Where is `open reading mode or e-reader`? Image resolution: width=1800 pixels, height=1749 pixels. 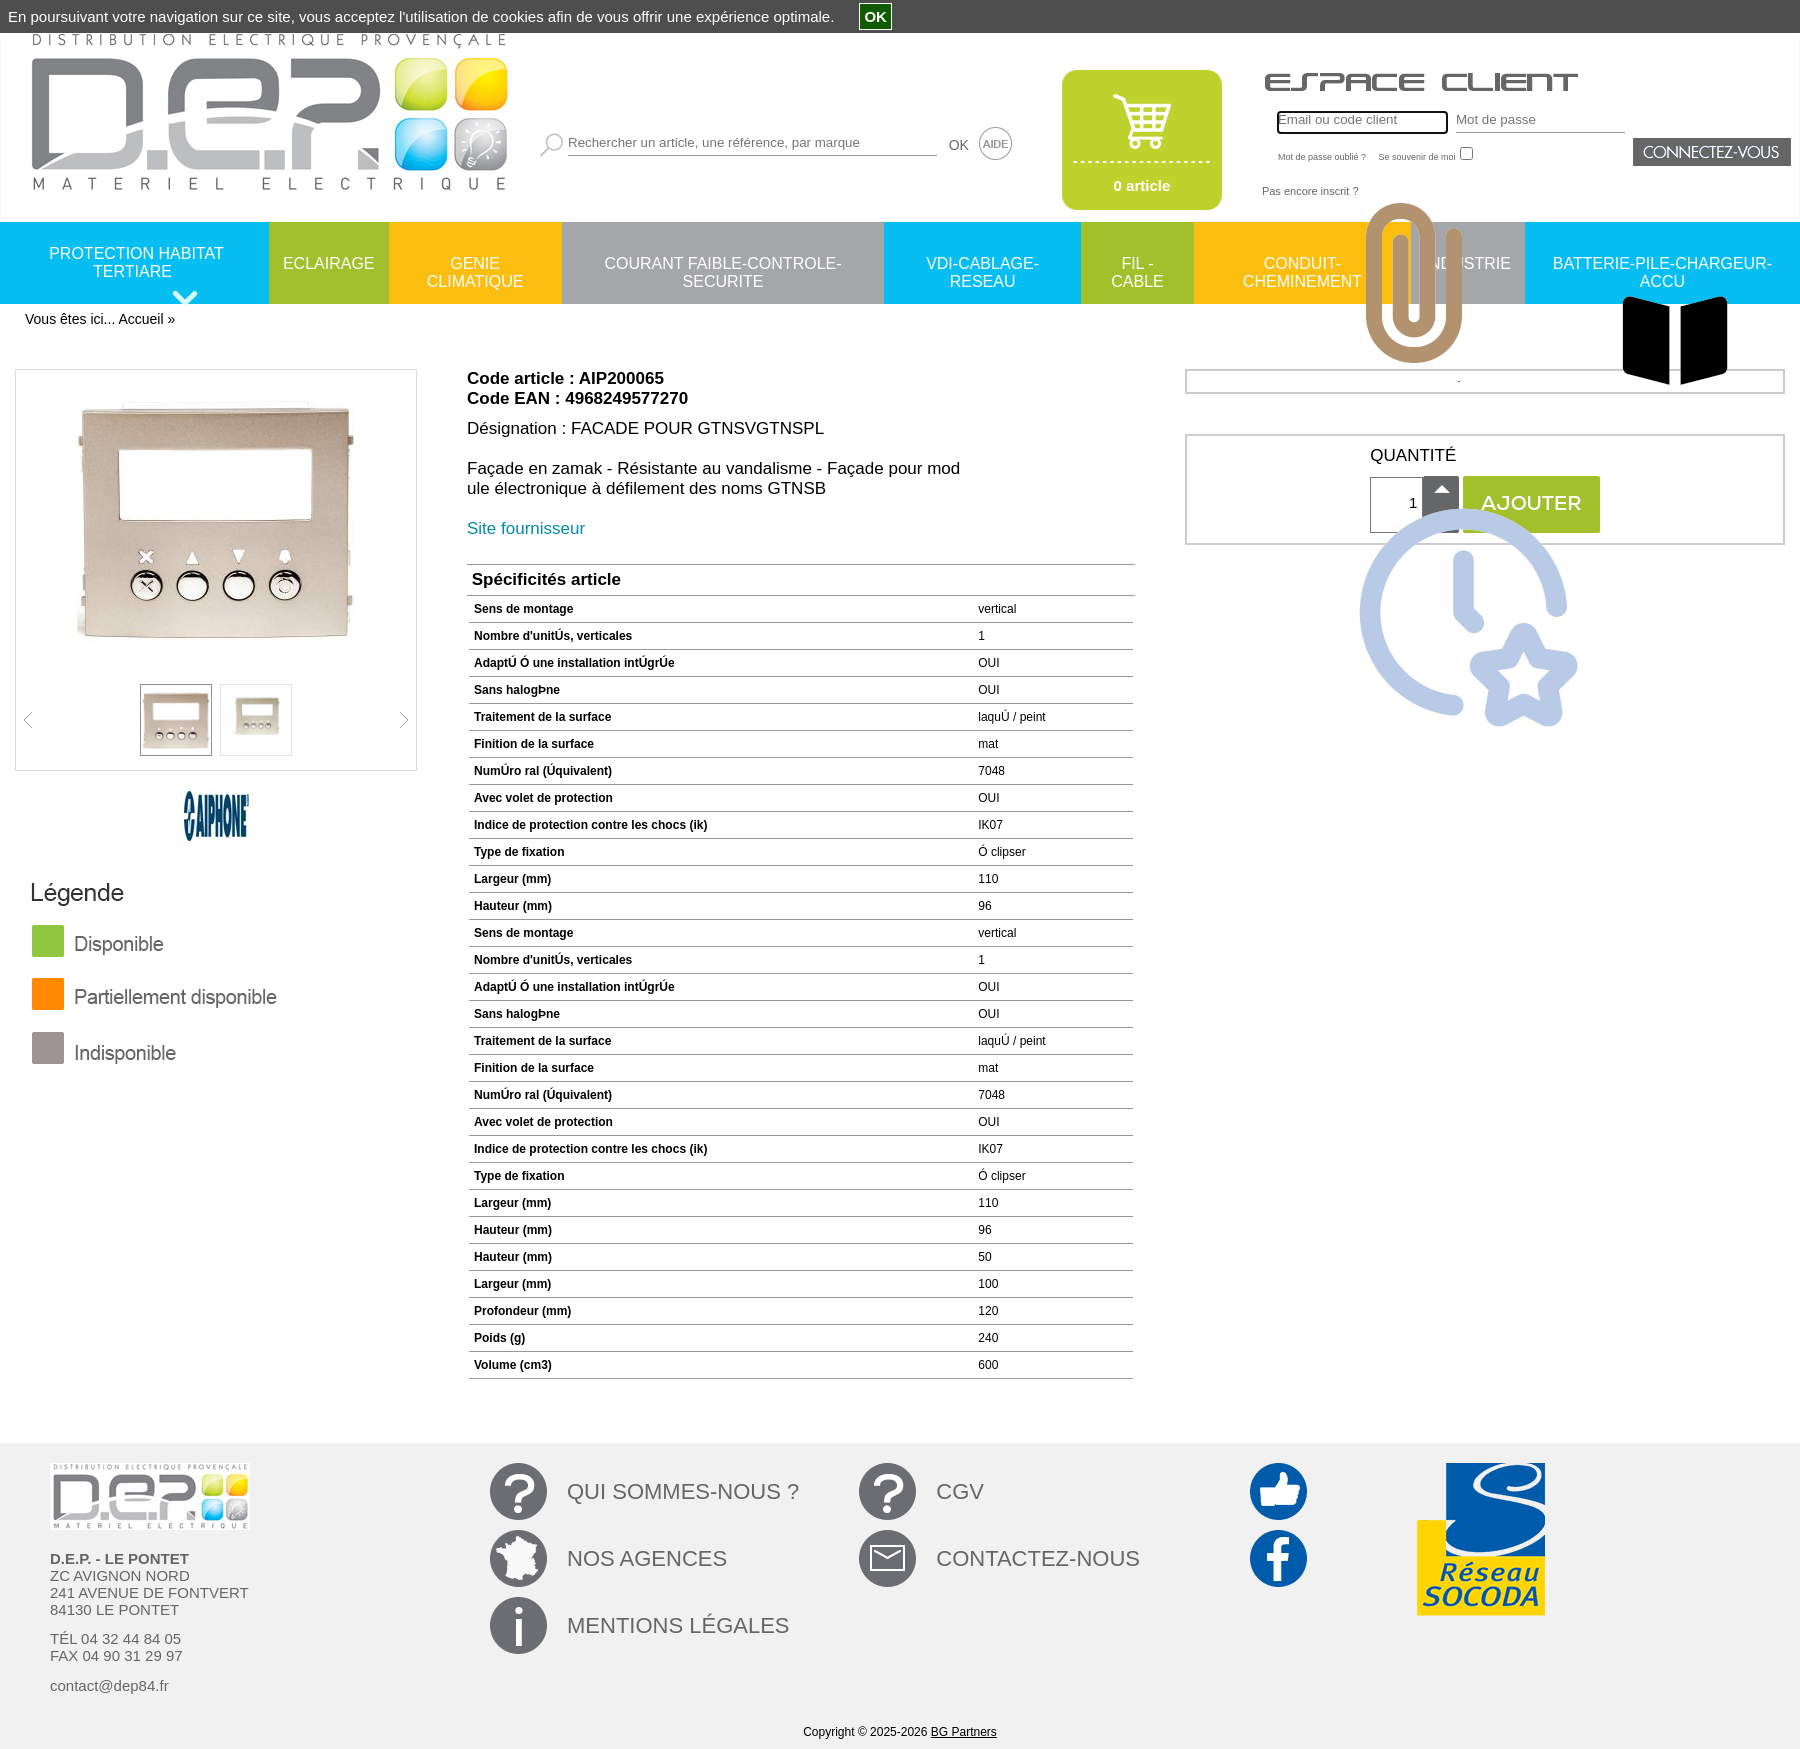 open reading mode or e-reader is located at coordinates (1675, 340).